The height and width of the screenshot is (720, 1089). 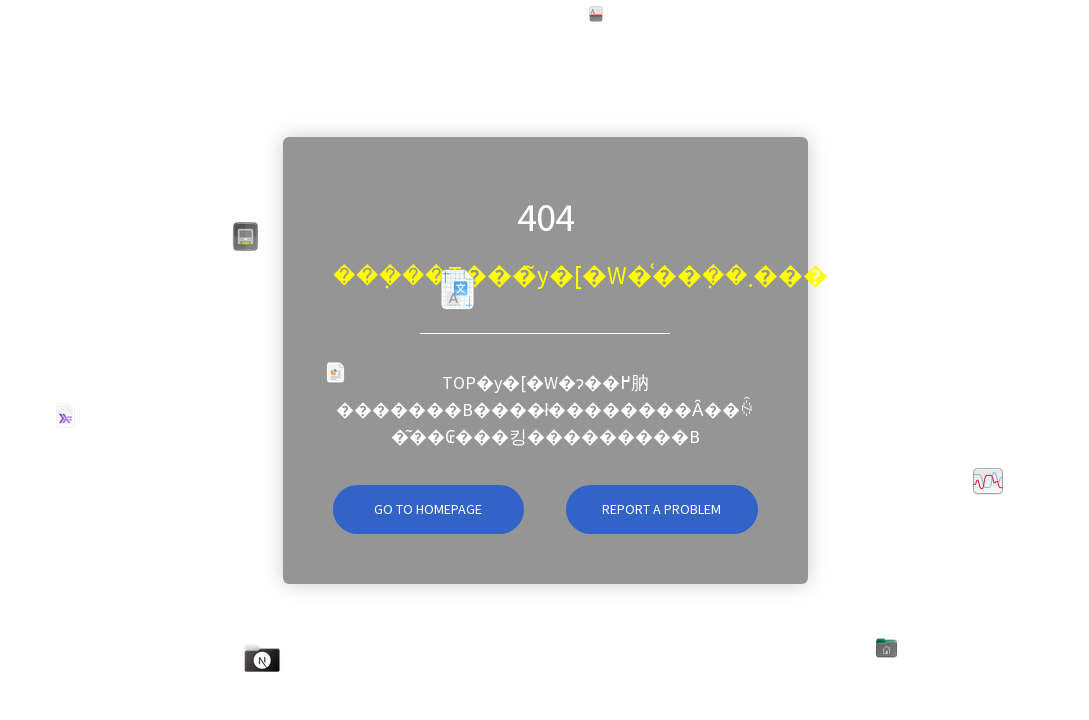 I want to click on open next.js project folder, so click(x=262, y=659).